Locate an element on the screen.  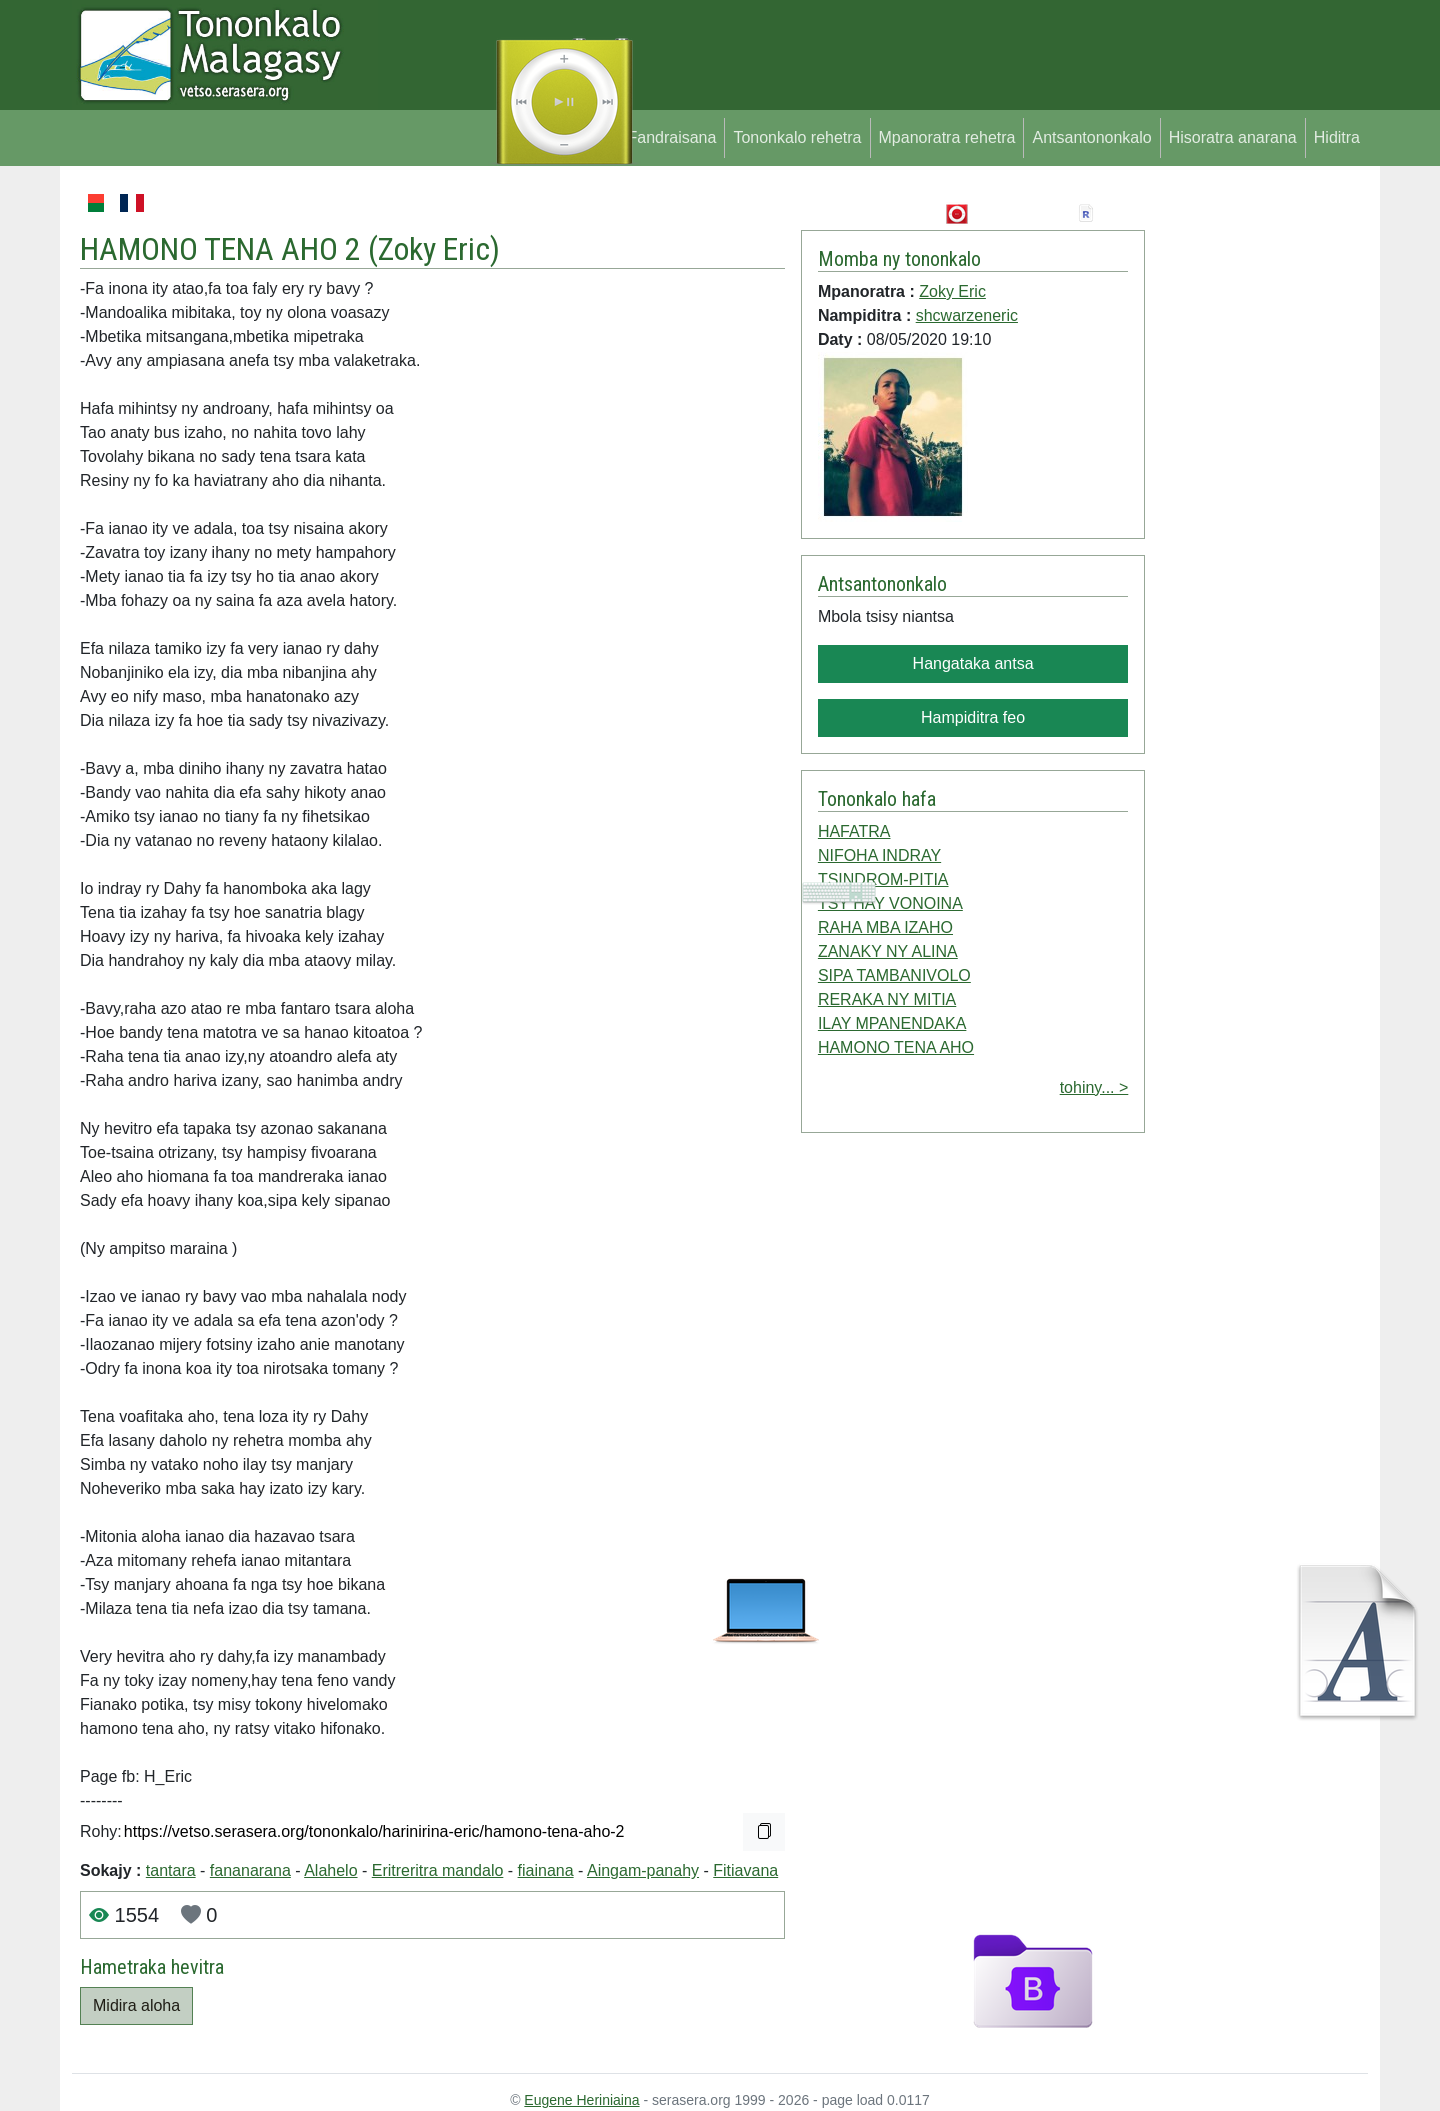
an R programming language source file is located at coordinates (1086, 213).